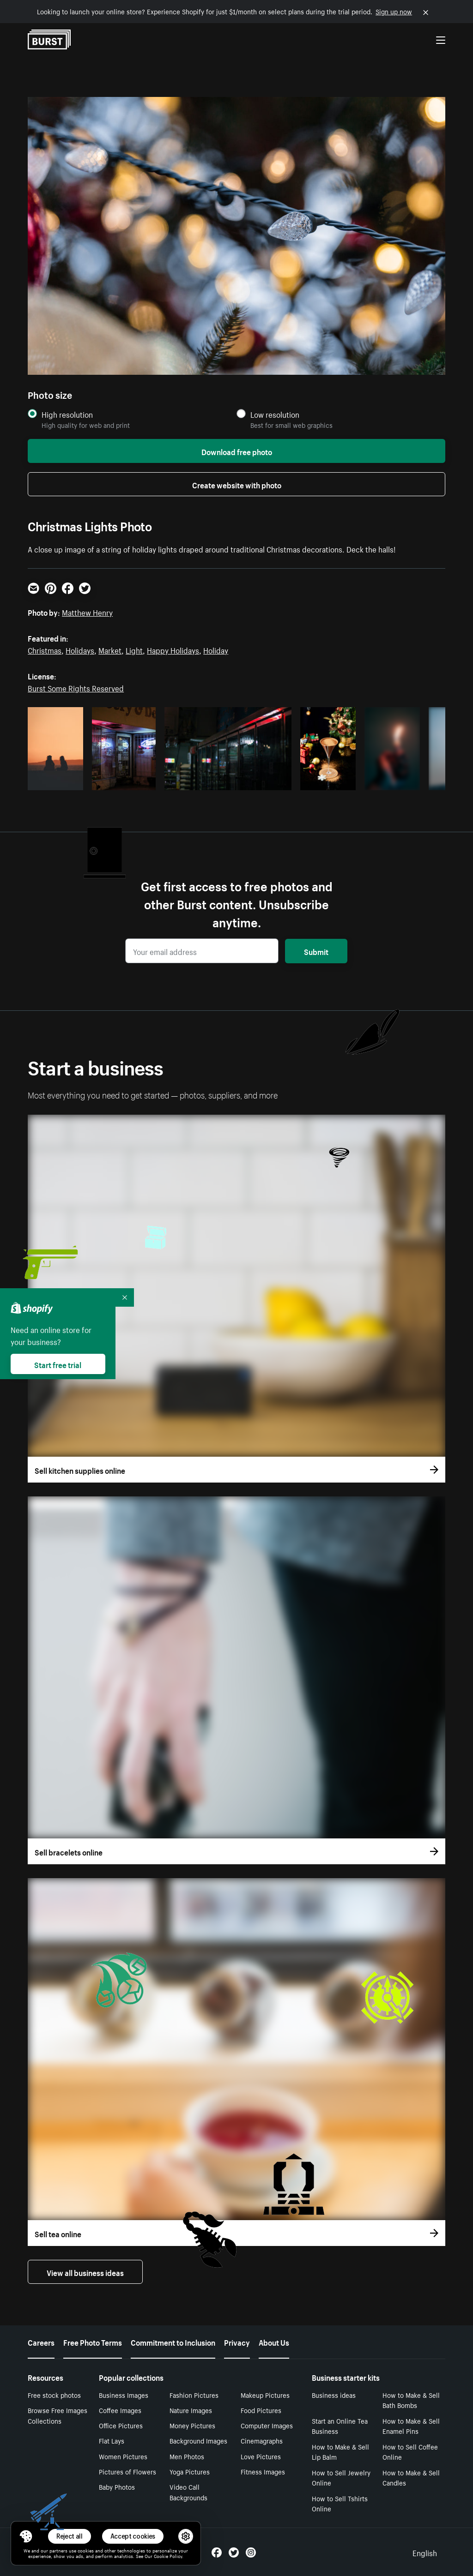  Describe the element at coordinates (156, 1237) in the screenshot. I see `open treasure chest to collect rewards` at that location.